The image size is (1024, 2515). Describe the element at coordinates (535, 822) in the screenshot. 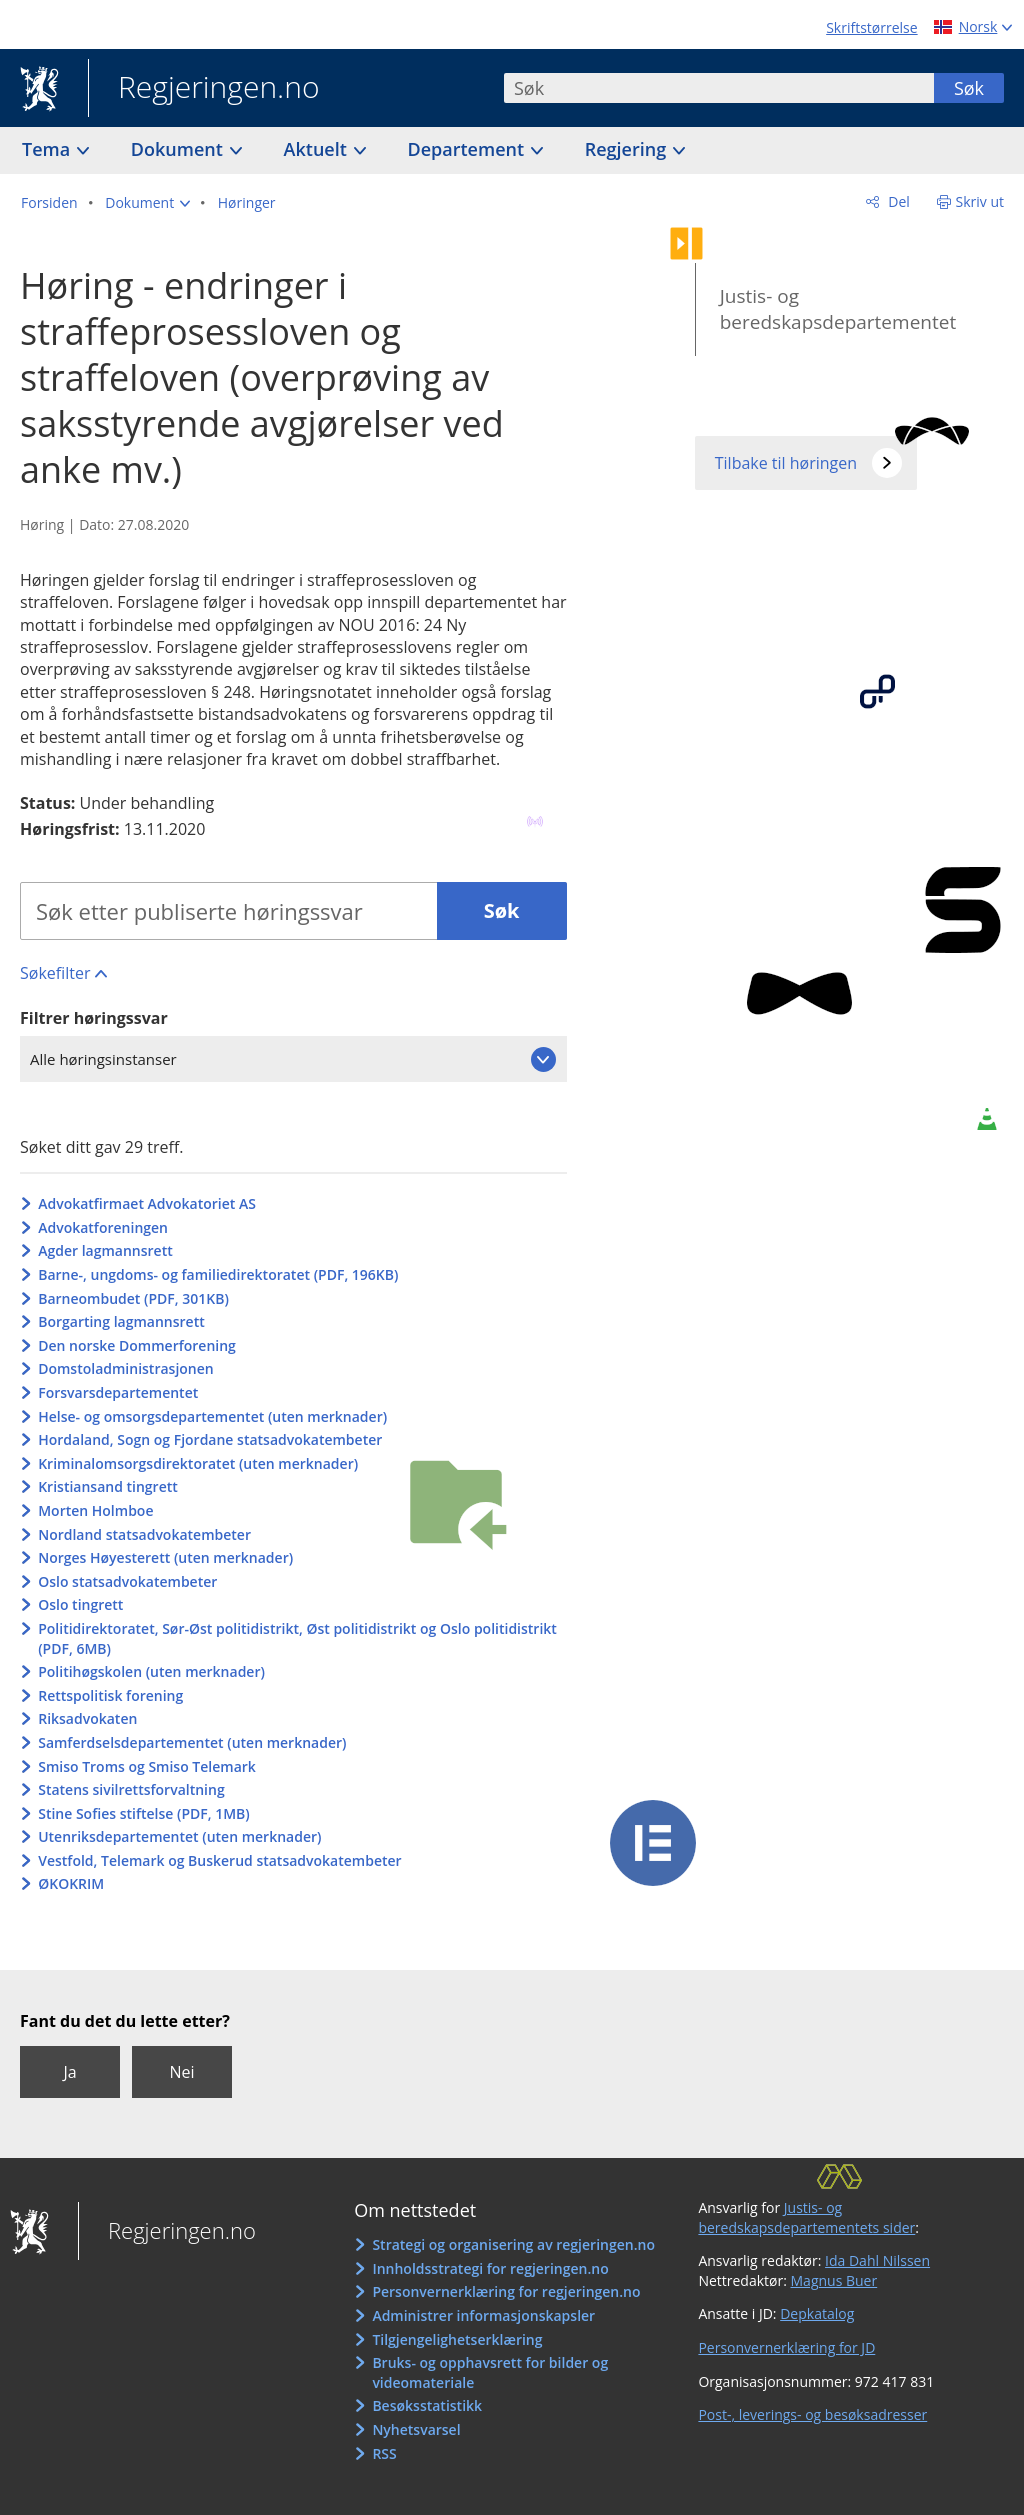

I see `eclipse mosquitto MQTT broker logo` at that location.